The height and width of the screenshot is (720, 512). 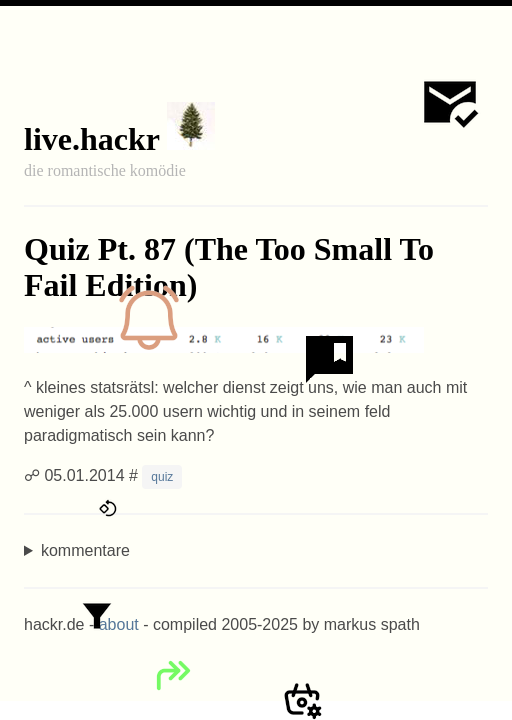 I want to click on rotate image 90 degrees counterclockwise, so click(x=108, y=508).